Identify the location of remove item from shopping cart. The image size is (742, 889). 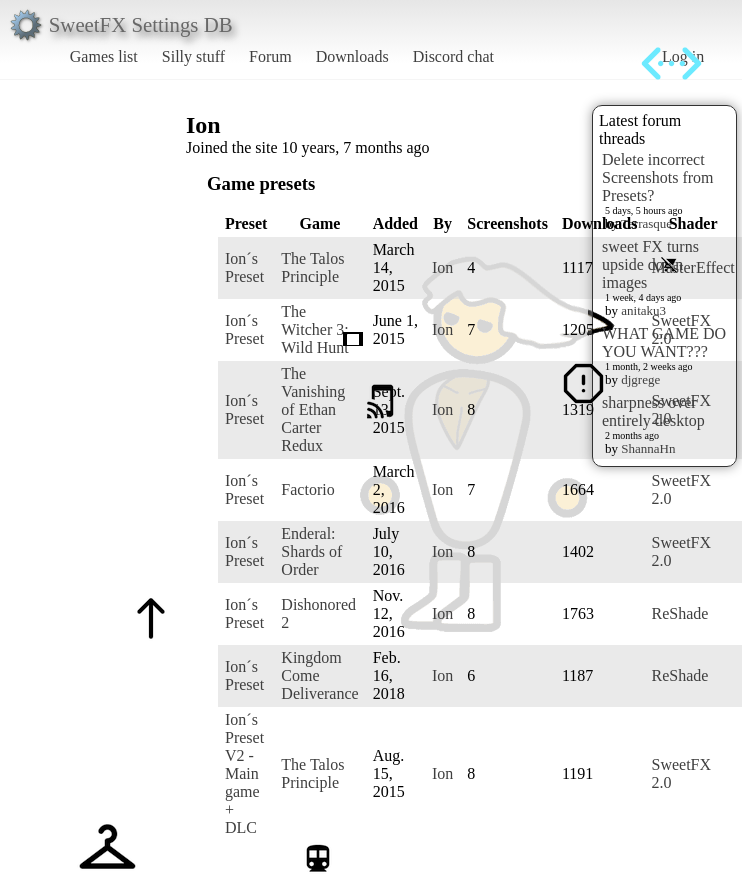
(669, 264).